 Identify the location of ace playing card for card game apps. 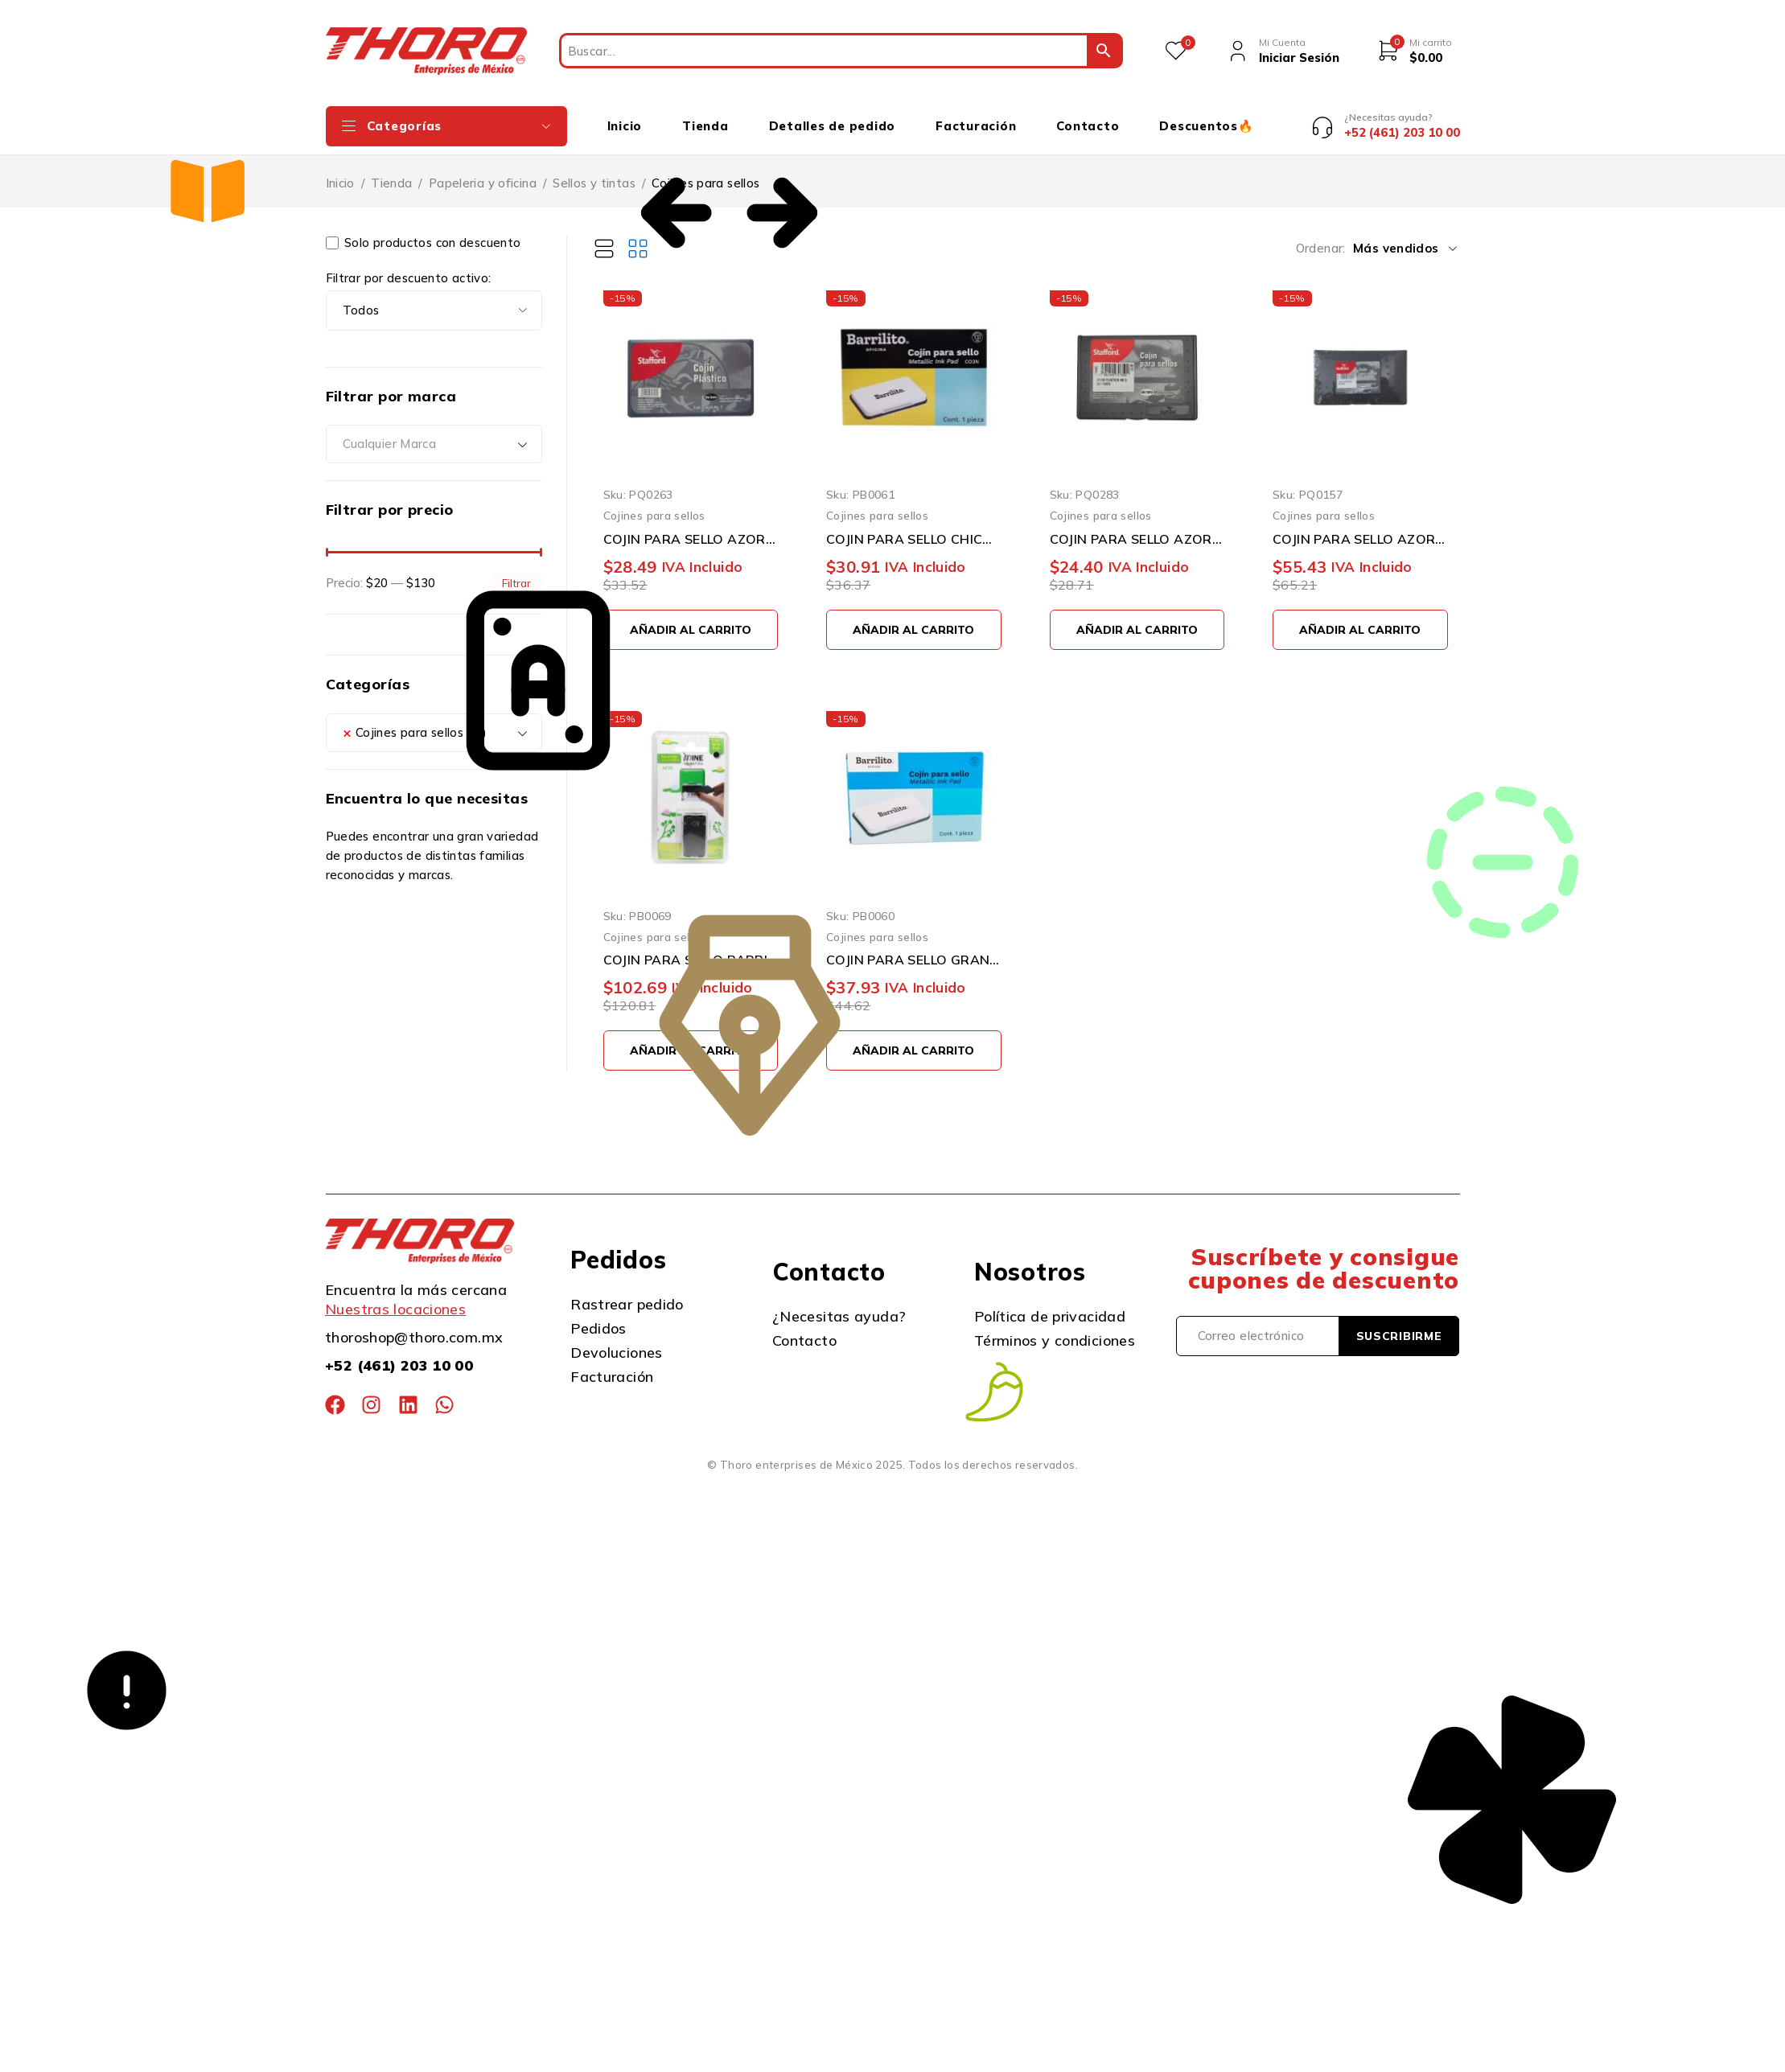
(538, 680).